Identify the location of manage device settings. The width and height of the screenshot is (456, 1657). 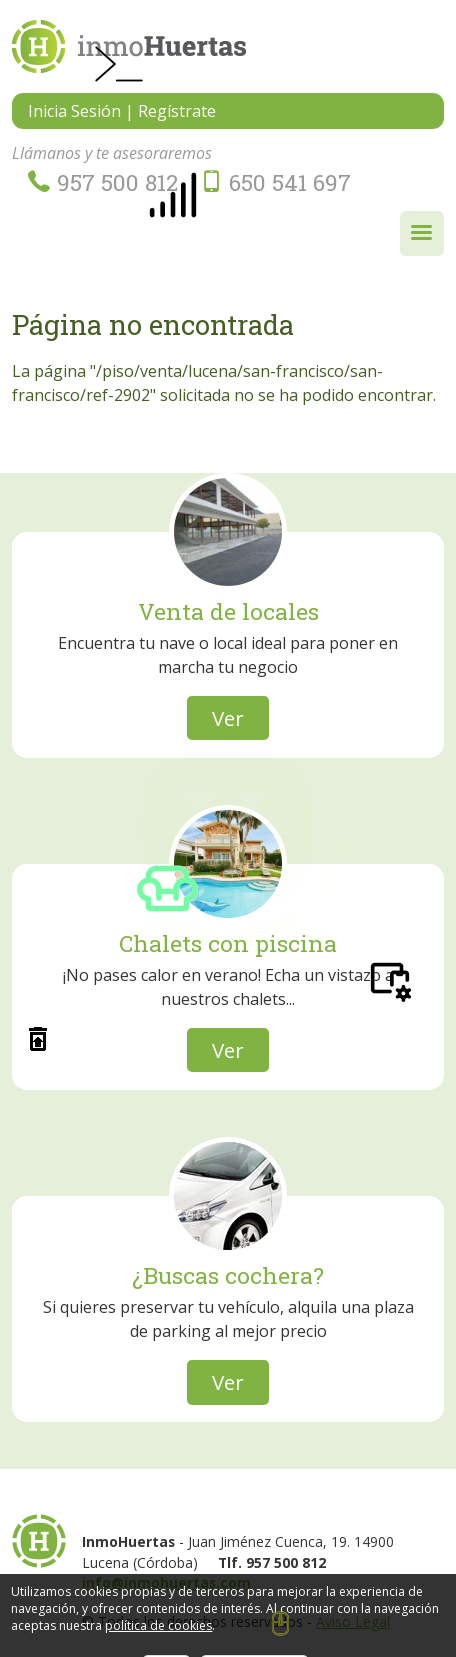
(390, 980).